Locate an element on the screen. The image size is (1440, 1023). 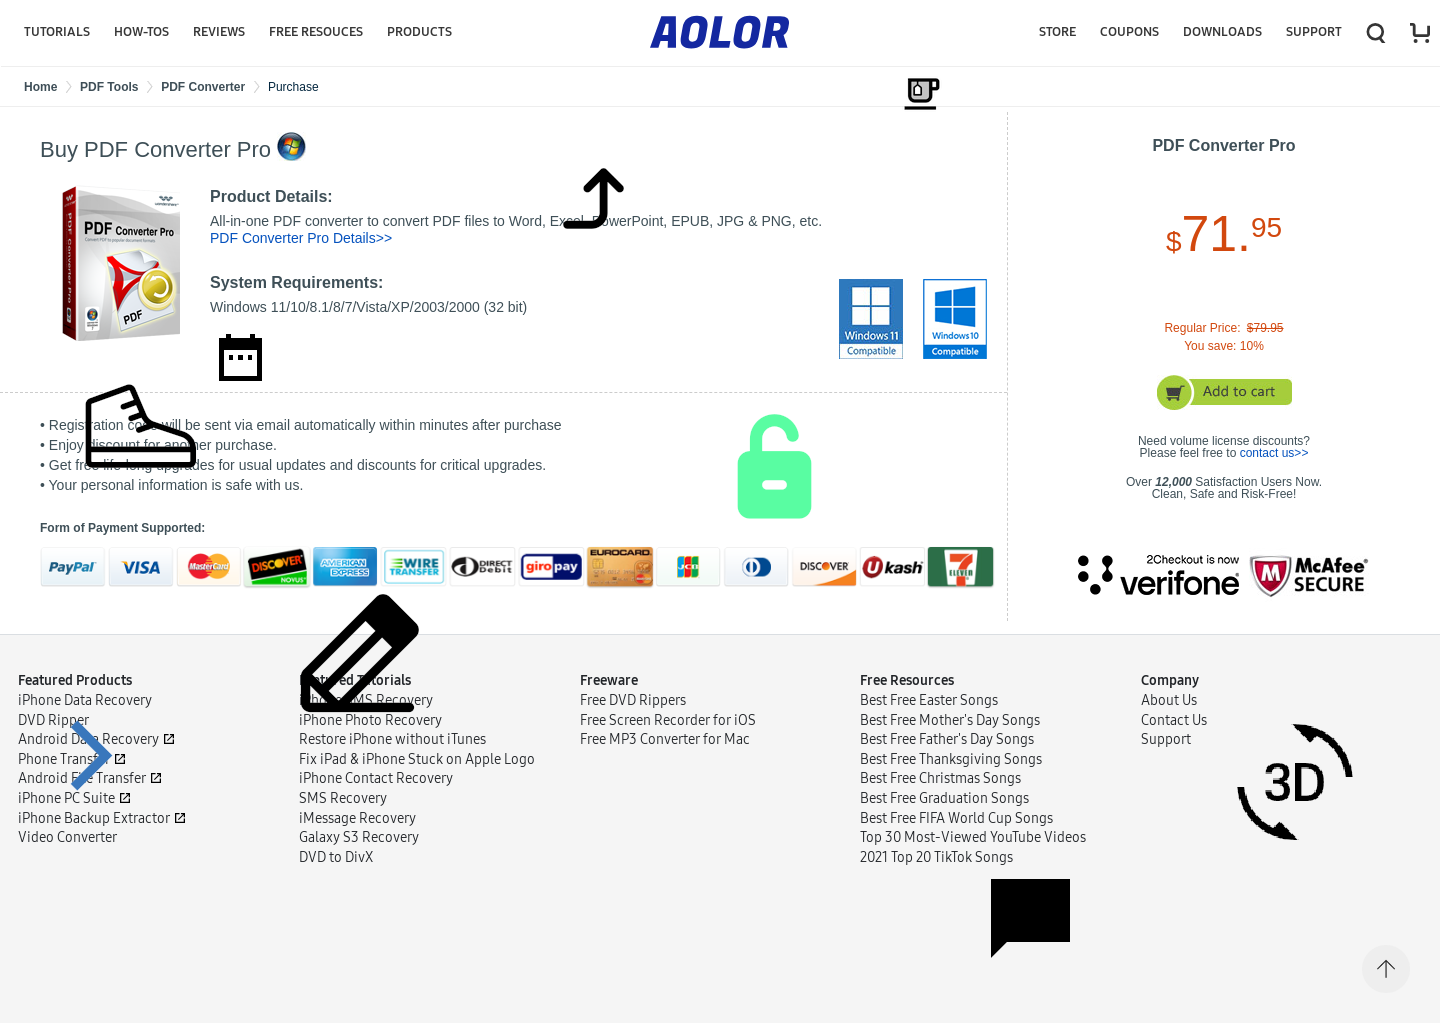
access food and beverage emoji category is located at coordinates (922, 94).